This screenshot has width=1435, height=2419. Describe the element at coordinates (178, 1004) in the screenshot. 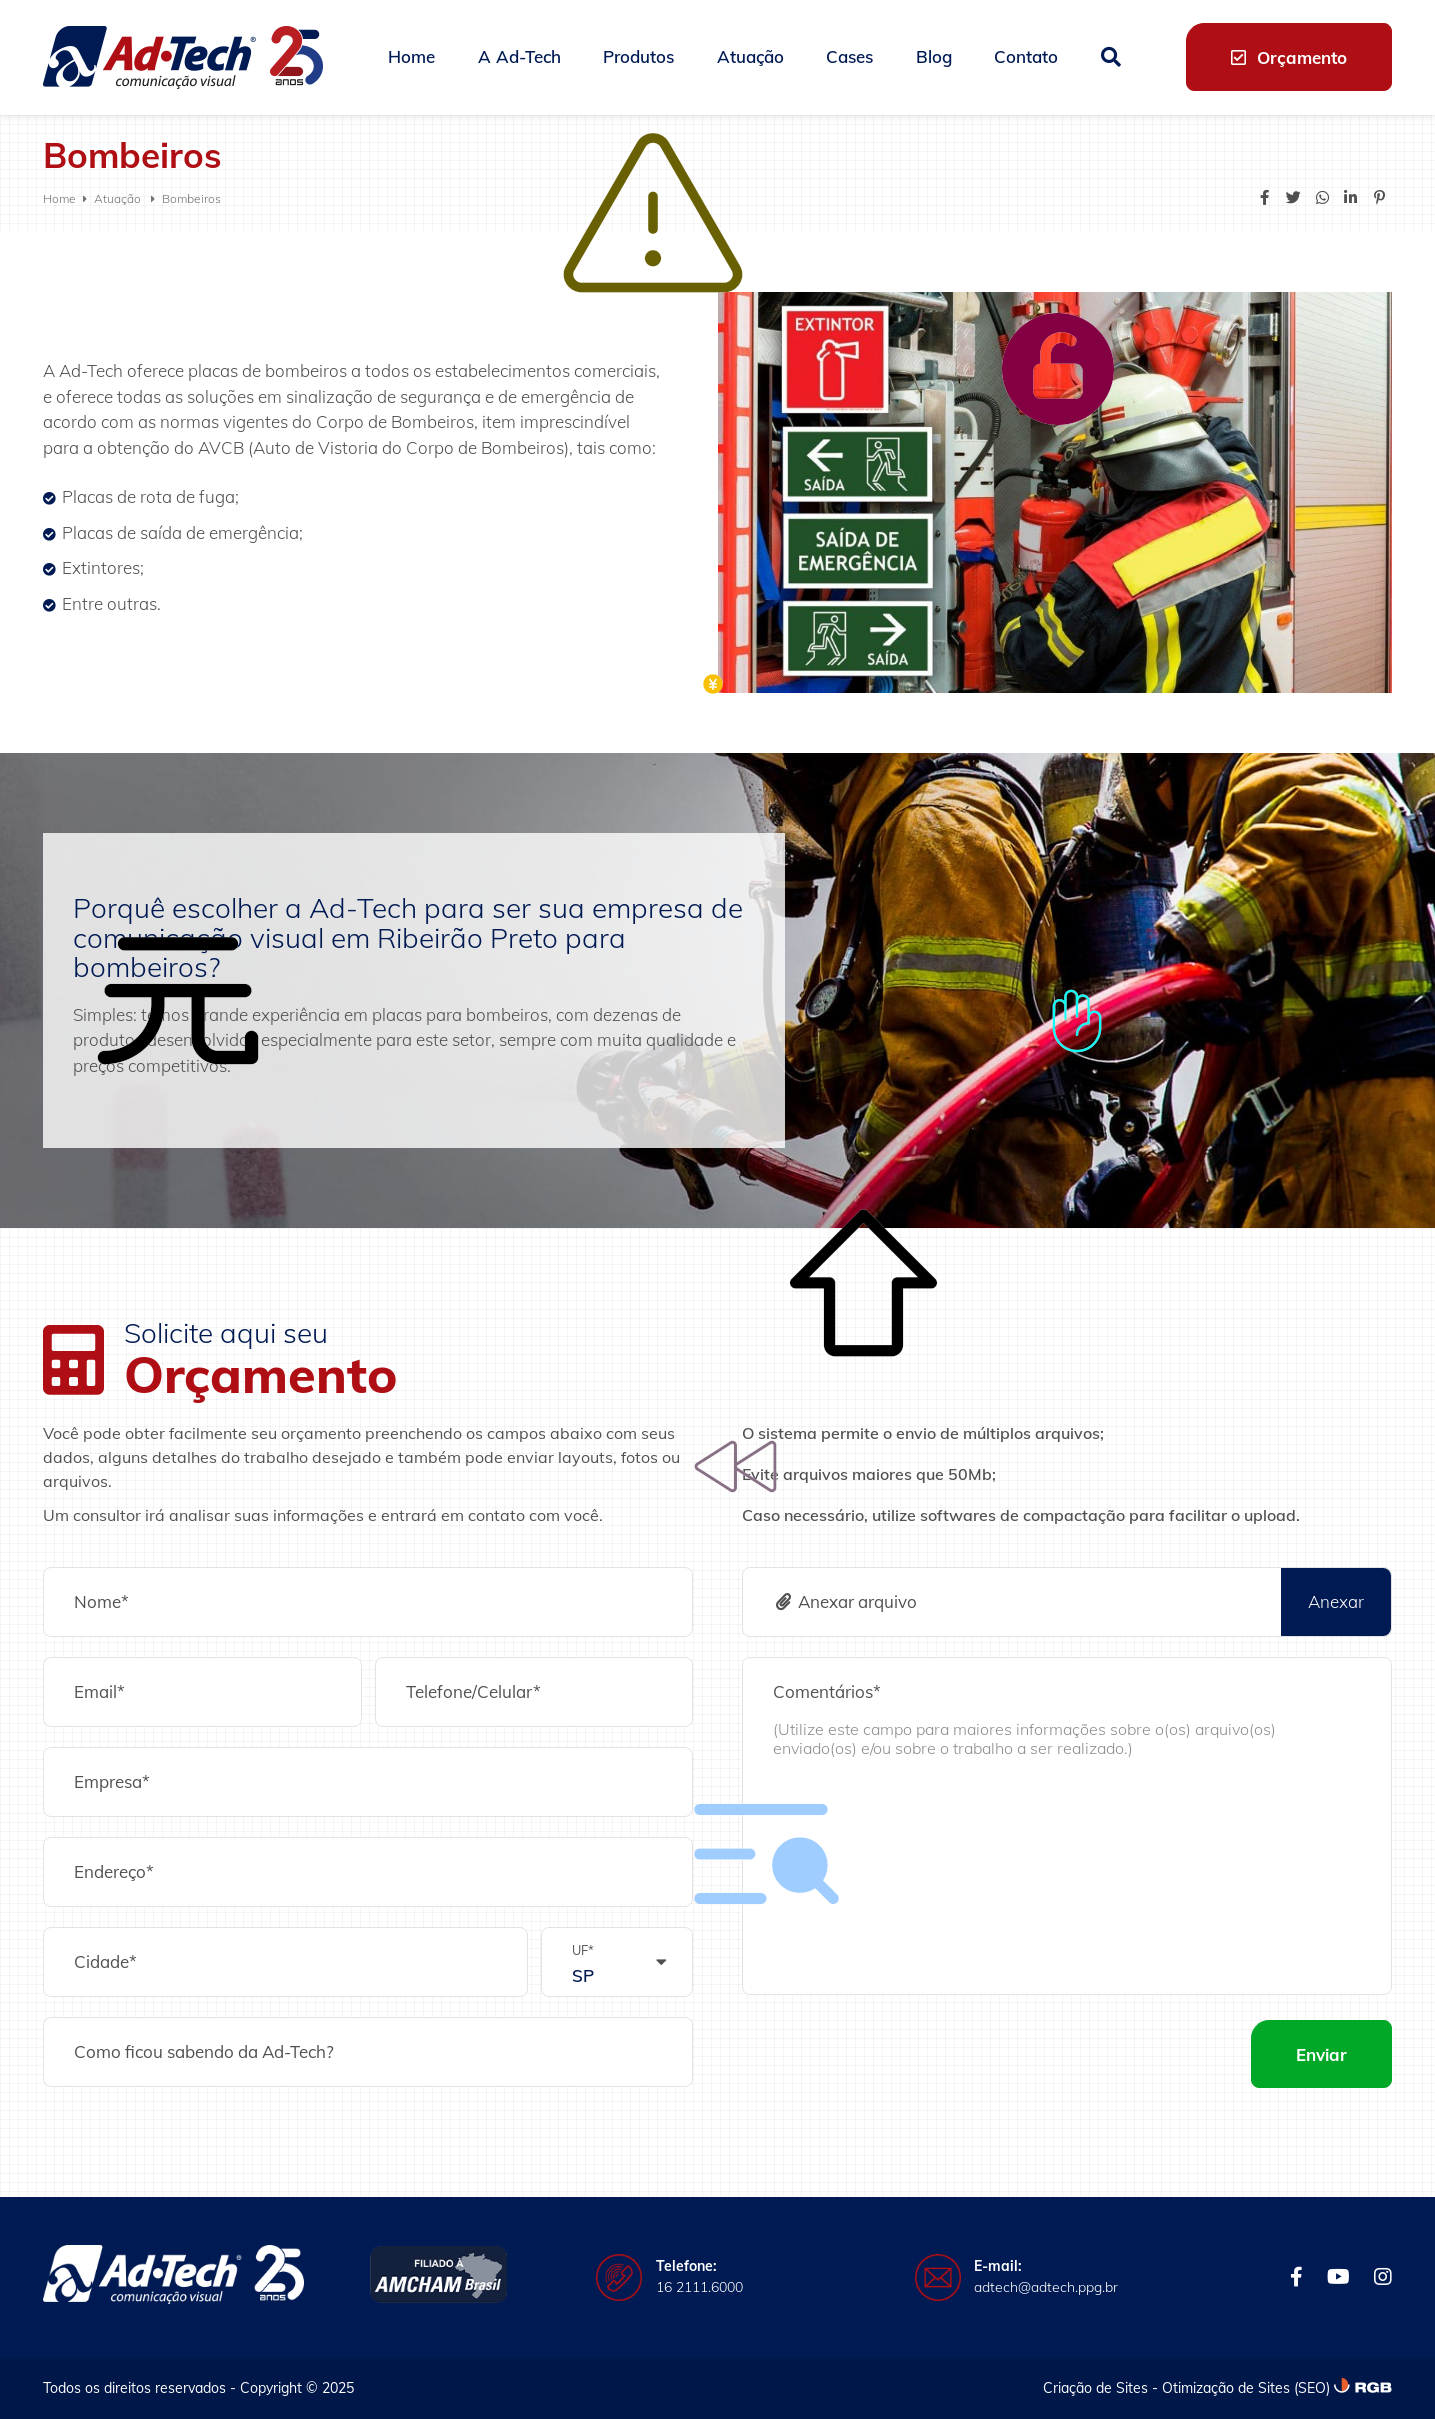

I see `view prices in chinese yuan` at that location.